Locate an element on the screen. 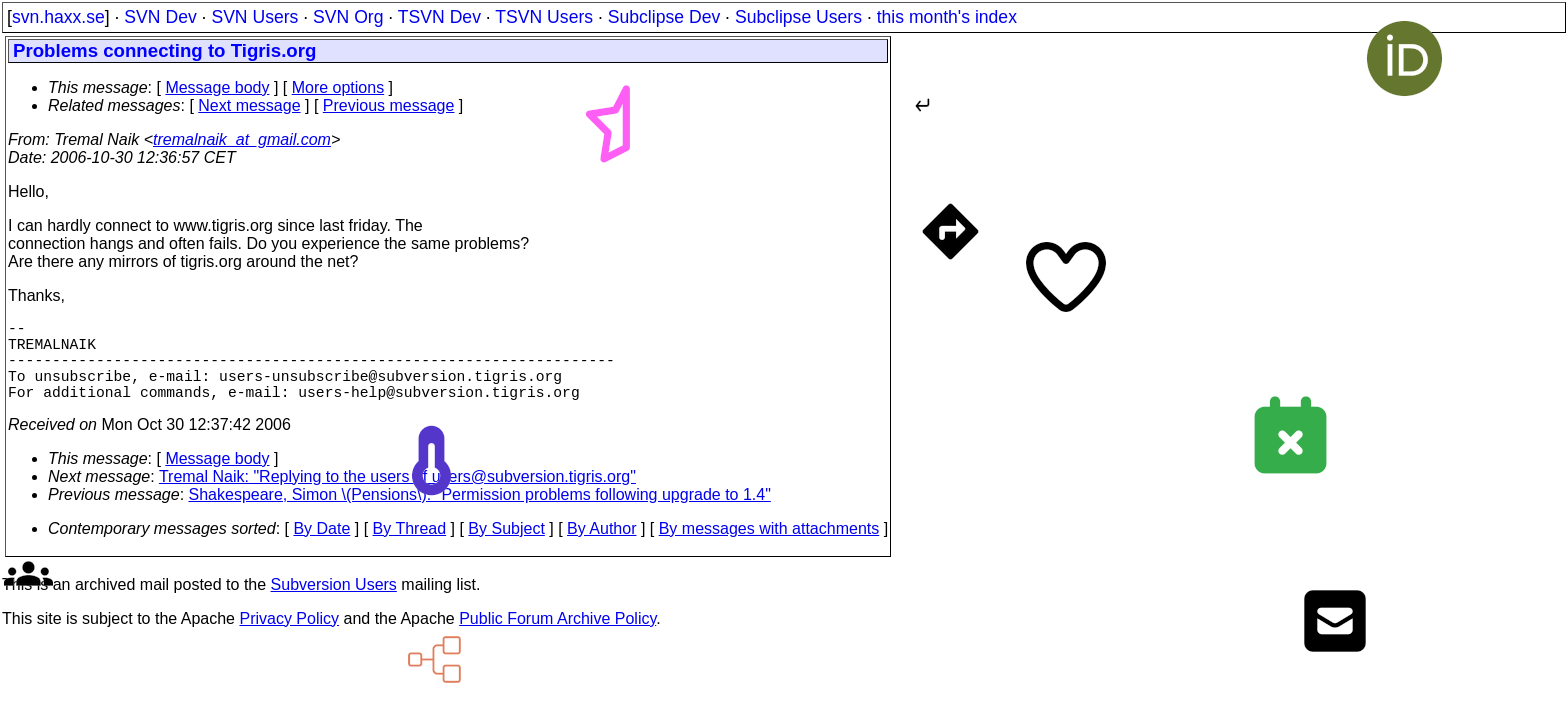 The image size is (1568, 720). add to favorites is located at coordinates (1066, 277).